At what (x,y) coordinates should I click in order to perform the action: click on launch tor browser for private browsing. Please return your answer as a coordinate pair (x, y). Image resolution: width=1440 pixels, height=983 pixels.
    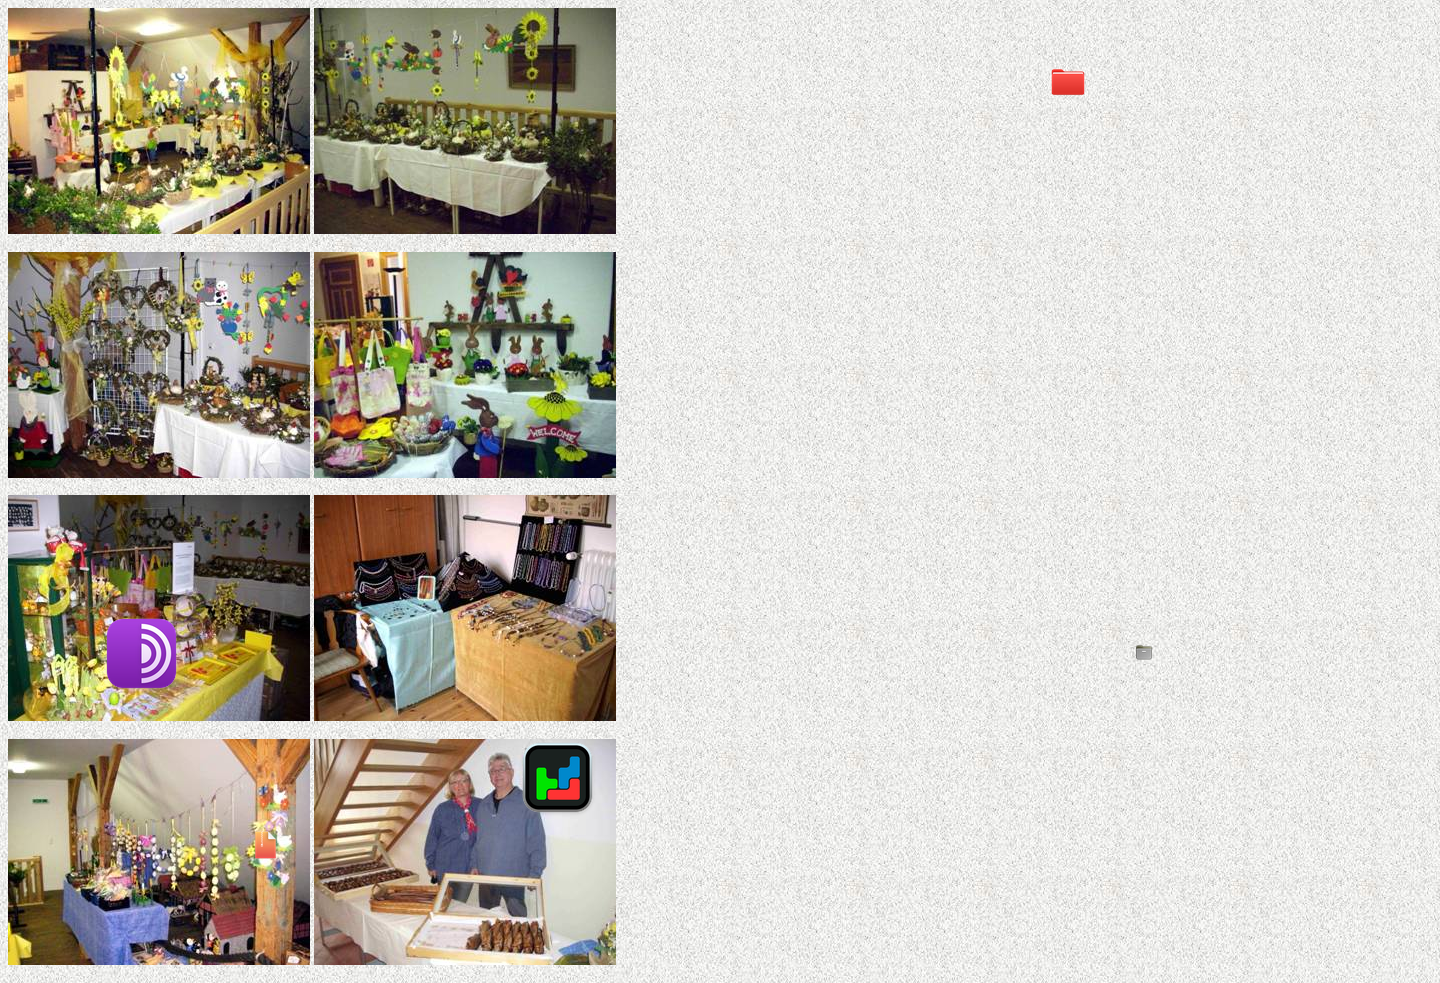
    Looking at the image, I should click on (141, 653).